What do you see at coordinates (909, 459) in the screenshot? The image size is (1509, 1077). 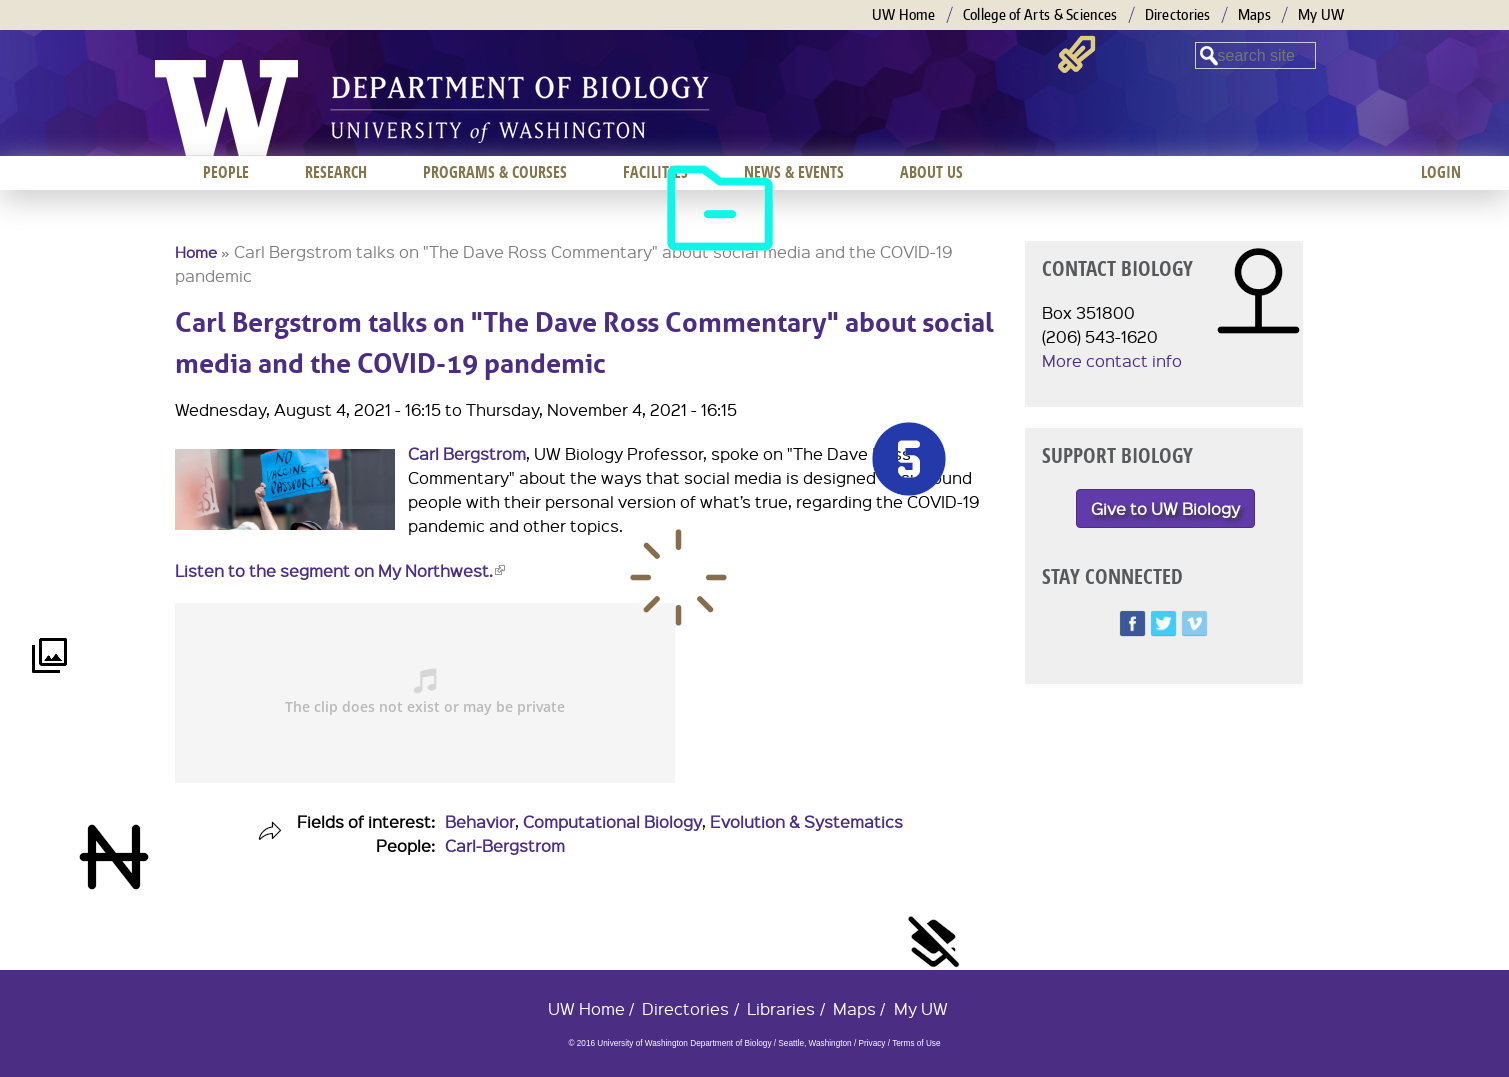 I see `indicates step 5 in a multi-step process` at bounding box center [909, 459].